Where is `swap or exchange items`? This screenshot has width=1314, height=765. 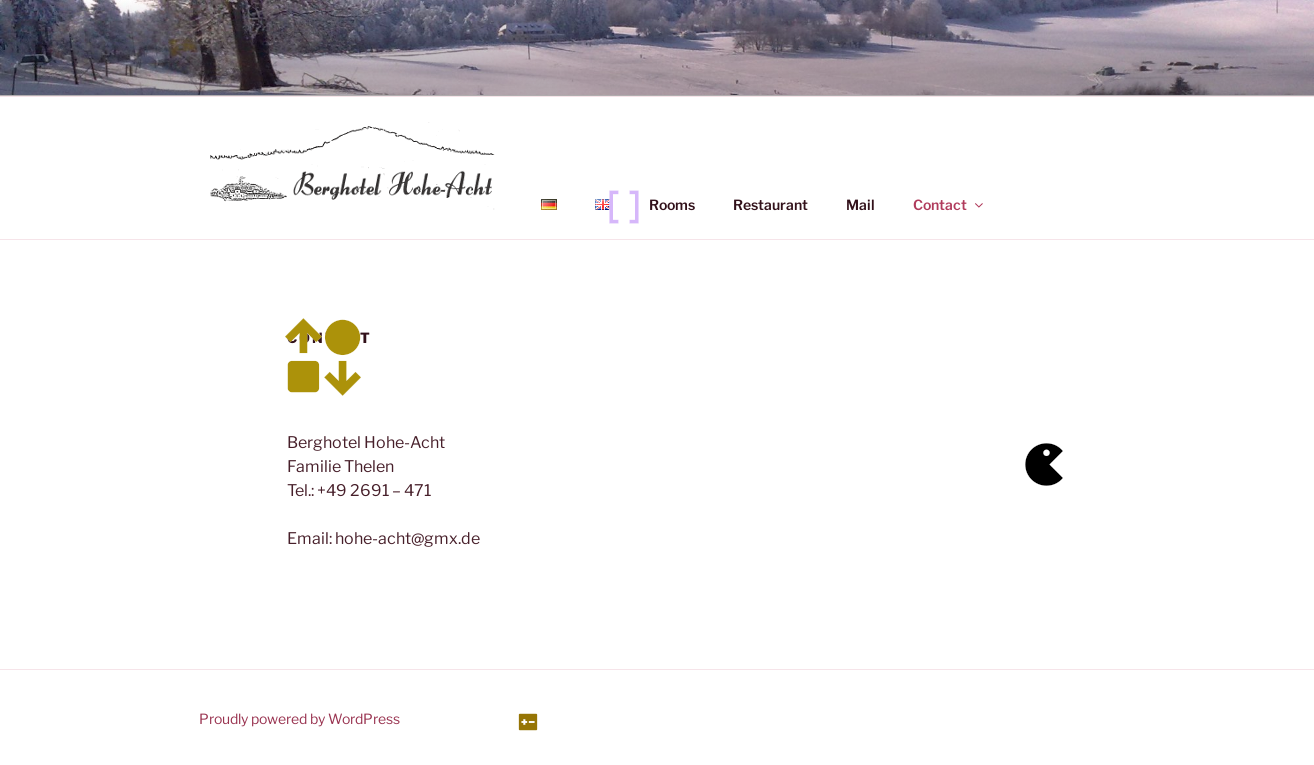
swap or exchange items is located at coordinates (323, 357).